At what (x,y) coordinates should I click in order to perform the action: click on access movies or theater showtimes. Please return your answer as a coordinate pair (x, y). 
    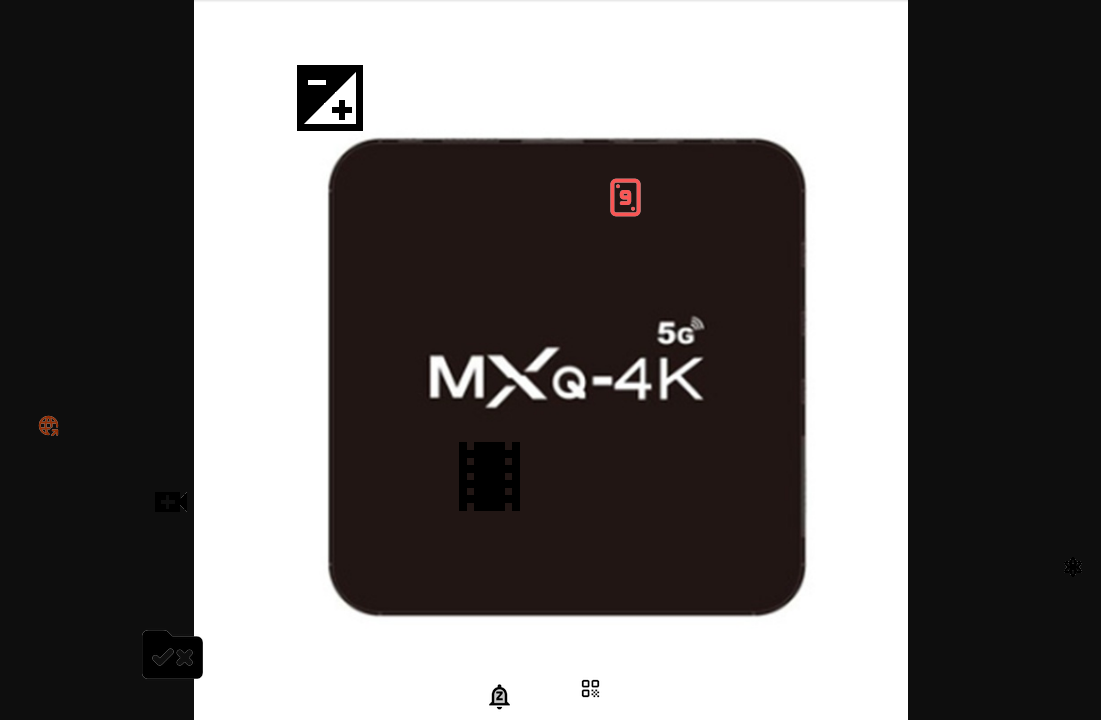
    Looking at the image, I should click on (489, 476).